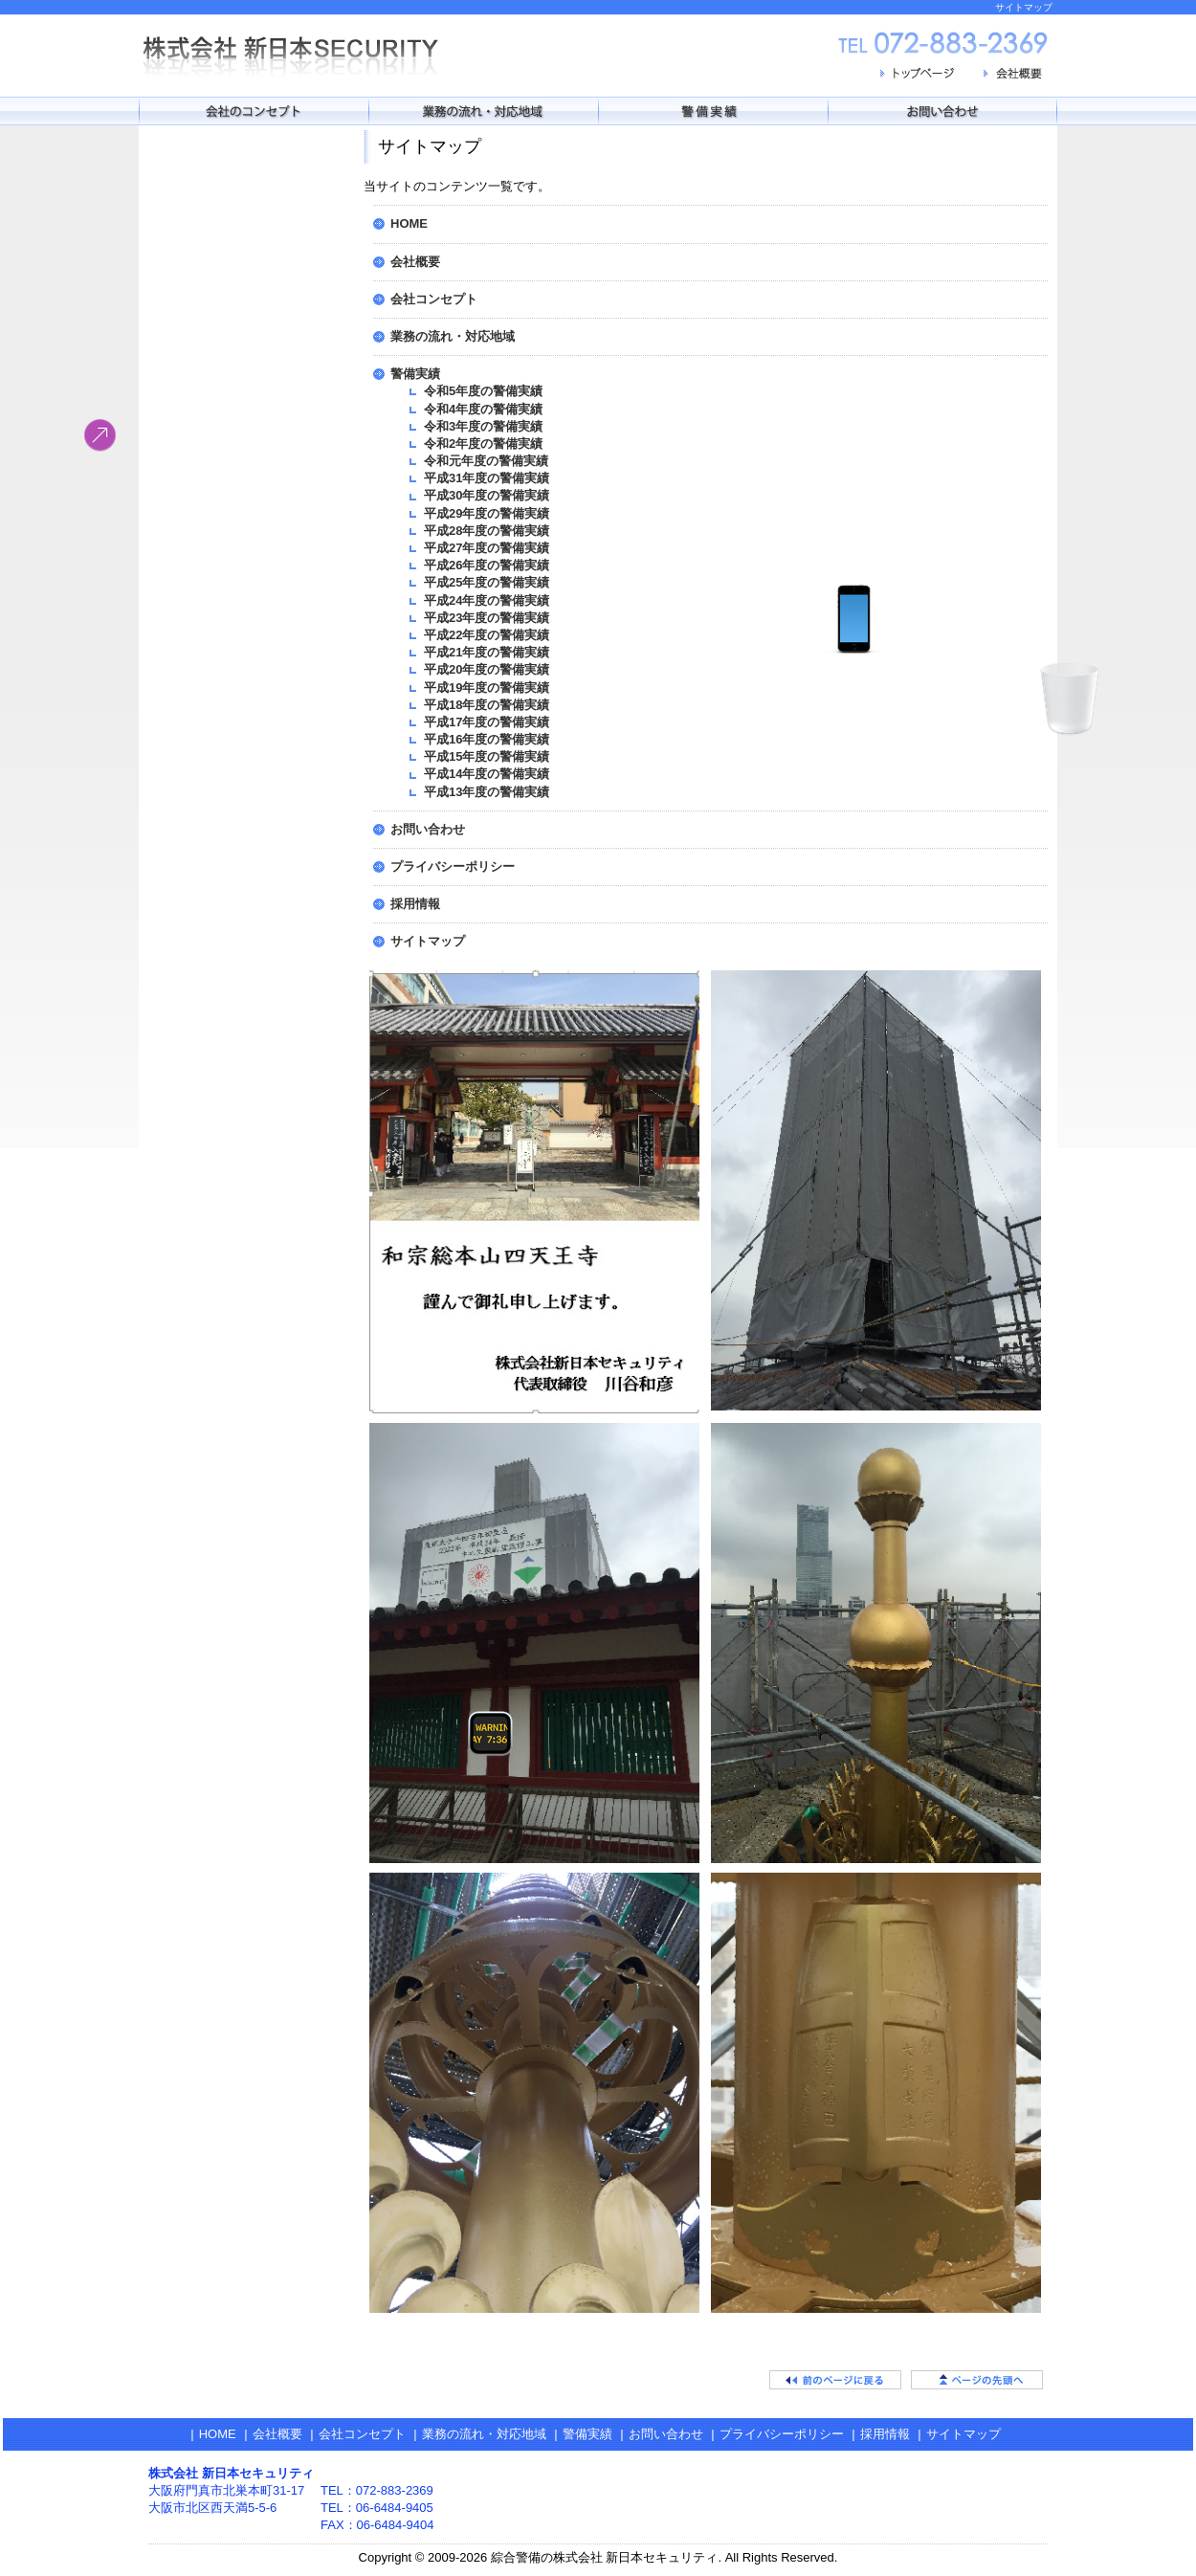 The width and height of the screenshot is (1196, 2576). What do you see at coordinates (1070, 698) in the screenshot?
I see `TrashIcon` at bounding box center [1070, 698].